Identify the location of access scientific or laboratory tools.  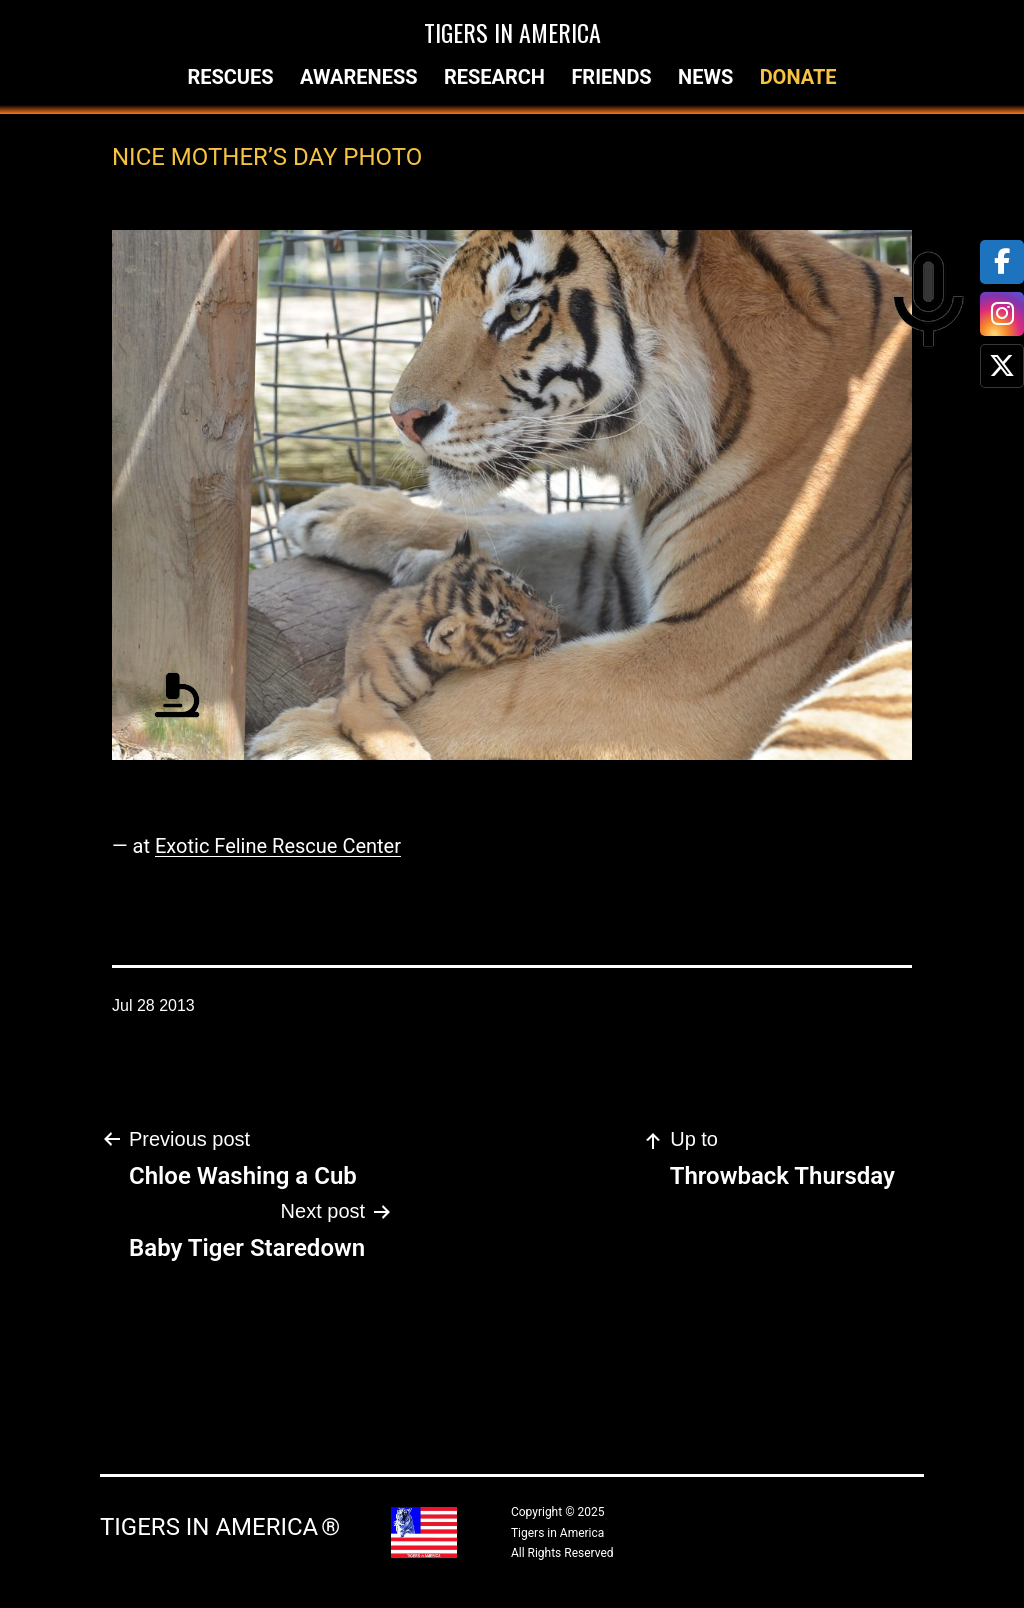
(177, 695).